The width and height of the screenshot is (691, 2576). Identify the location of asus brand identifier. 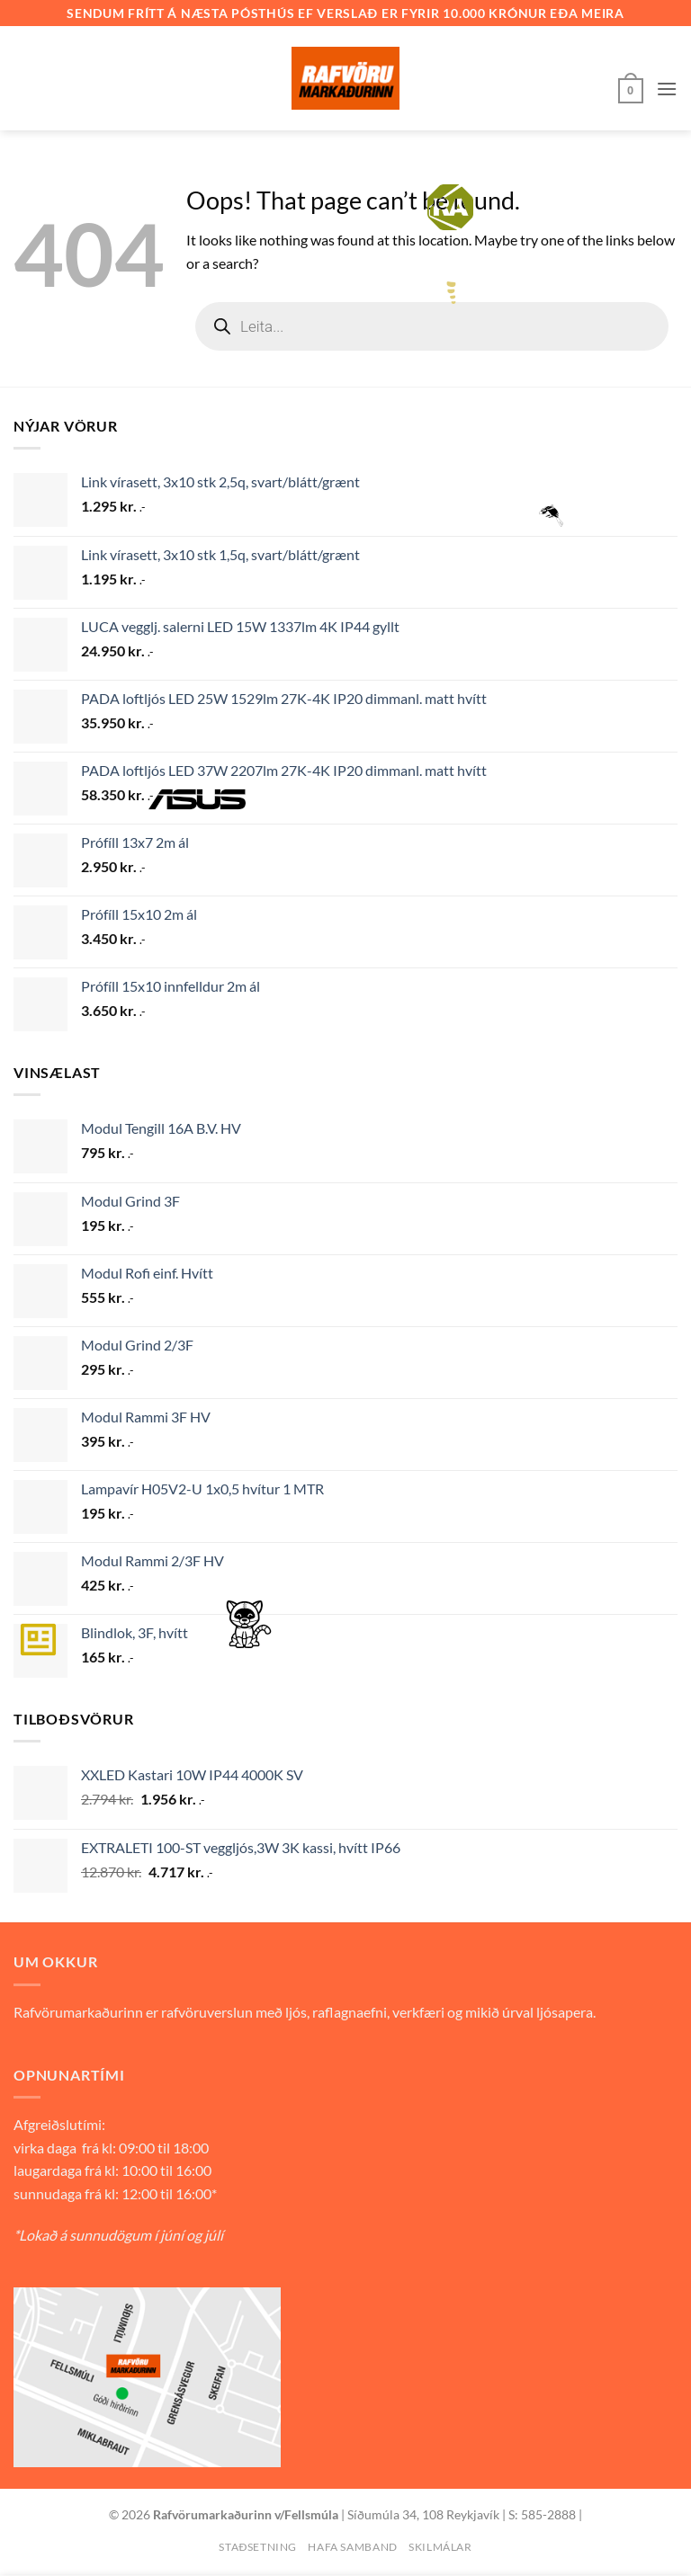
(197, 799).